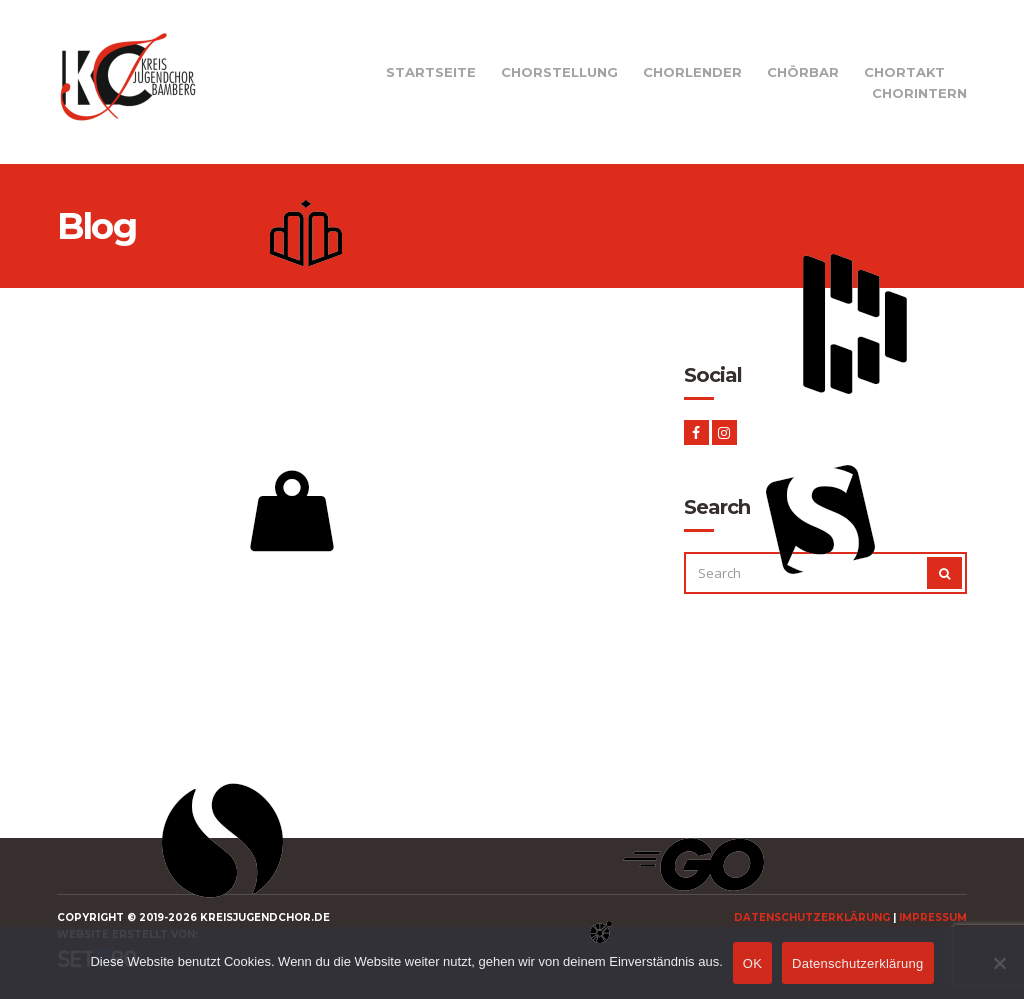 This screenshot has width=1024, height=999. Describe the element at coordinates (306, 233) in the screenshot. I see `backbone.js framework logo` at that location.